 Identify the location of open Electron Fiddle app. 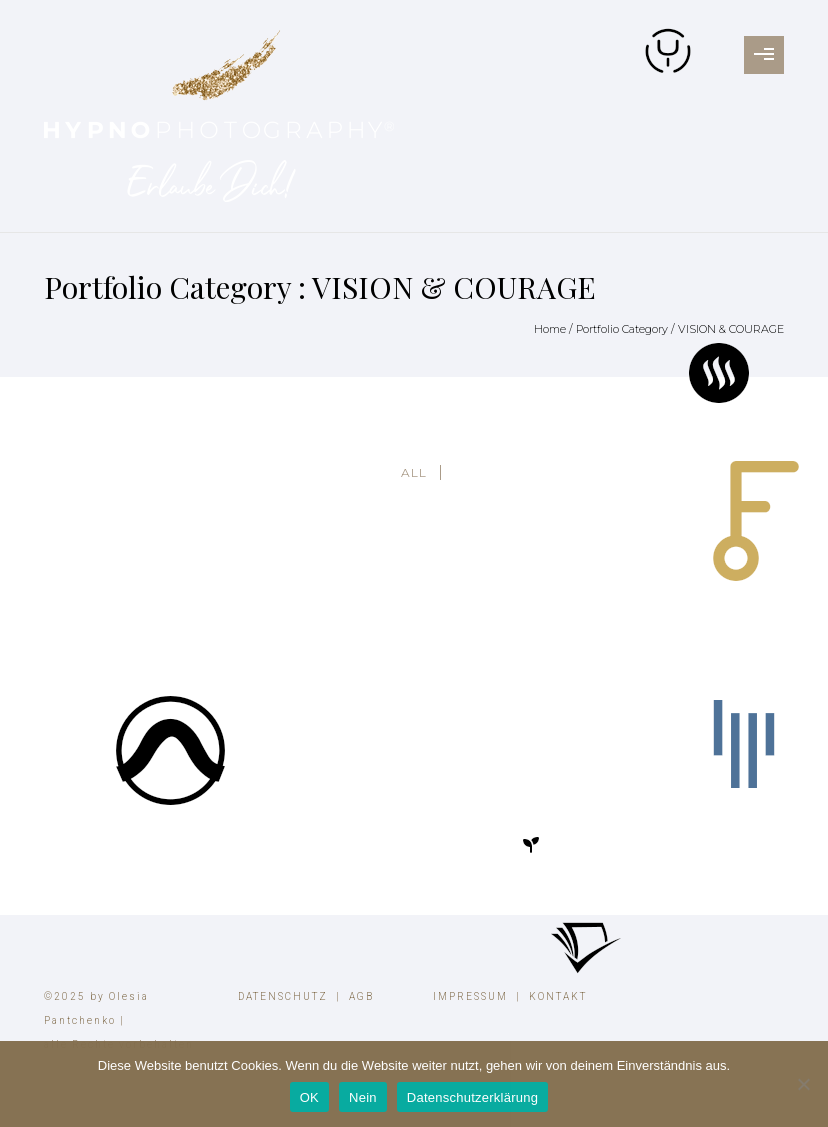
(756, 521).